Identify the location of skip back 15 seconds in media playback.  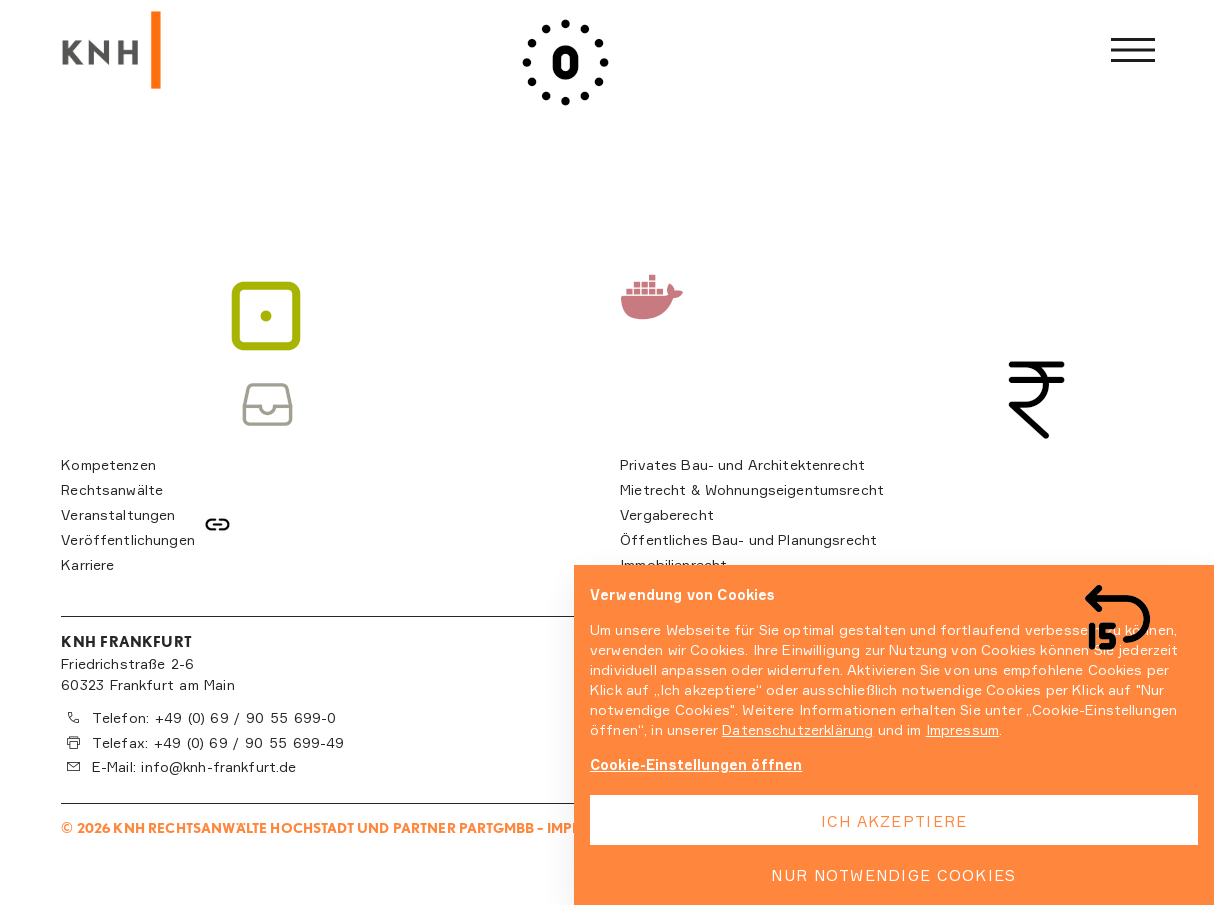
(1116, 619).